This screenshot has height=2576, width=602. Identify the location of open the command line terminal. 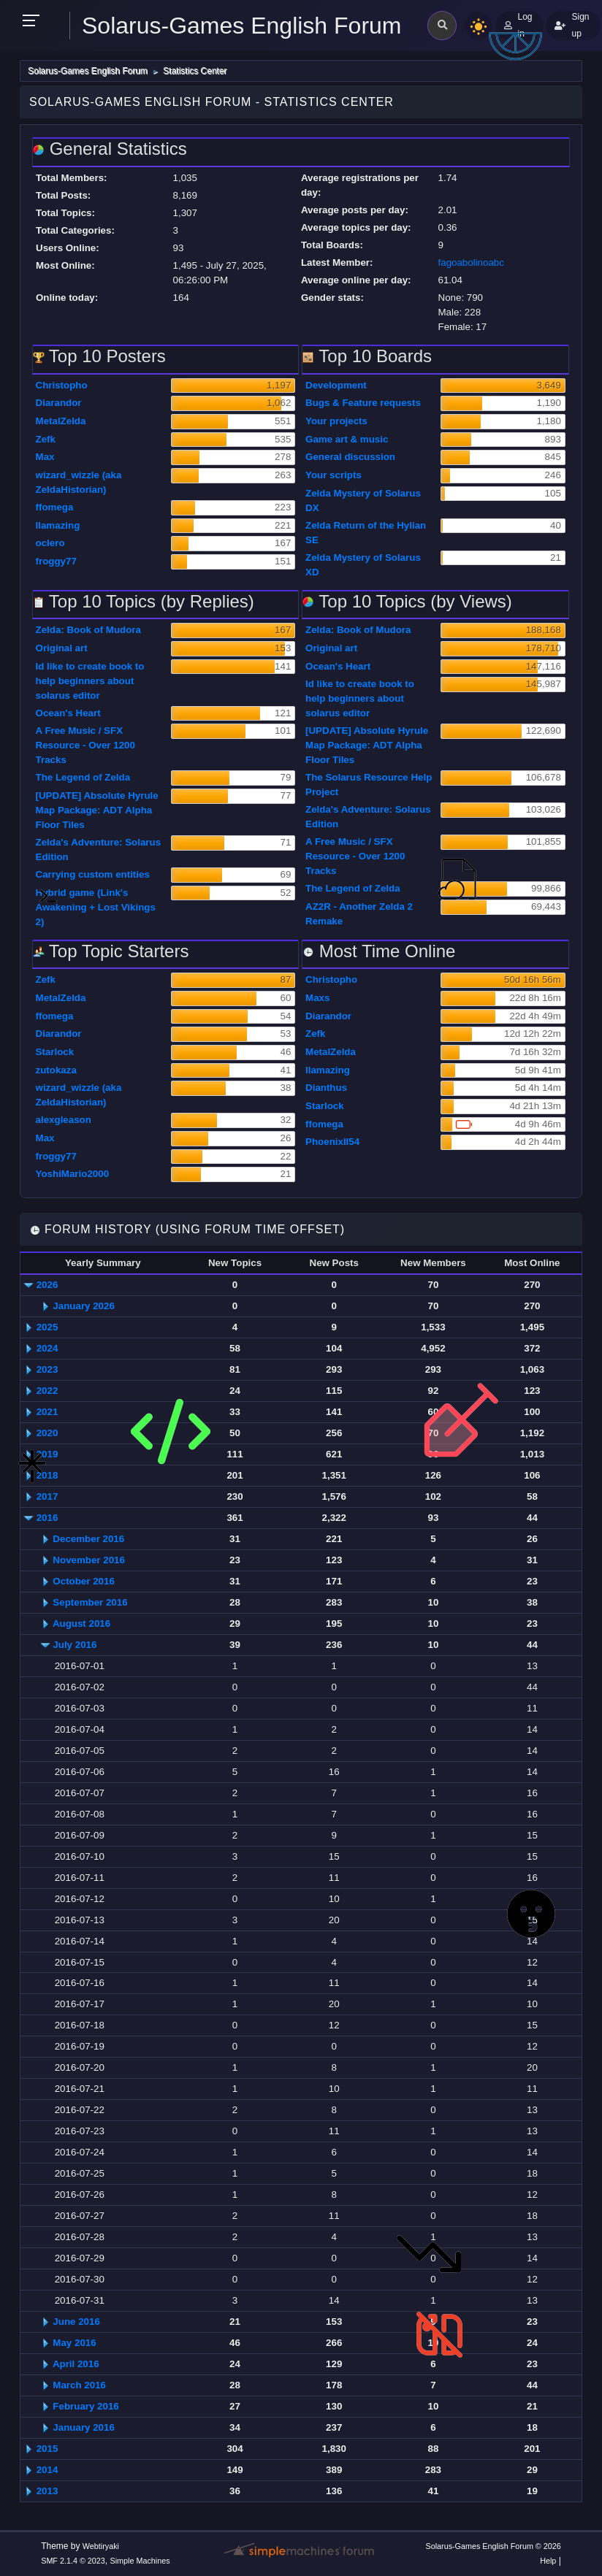
(48, 896).